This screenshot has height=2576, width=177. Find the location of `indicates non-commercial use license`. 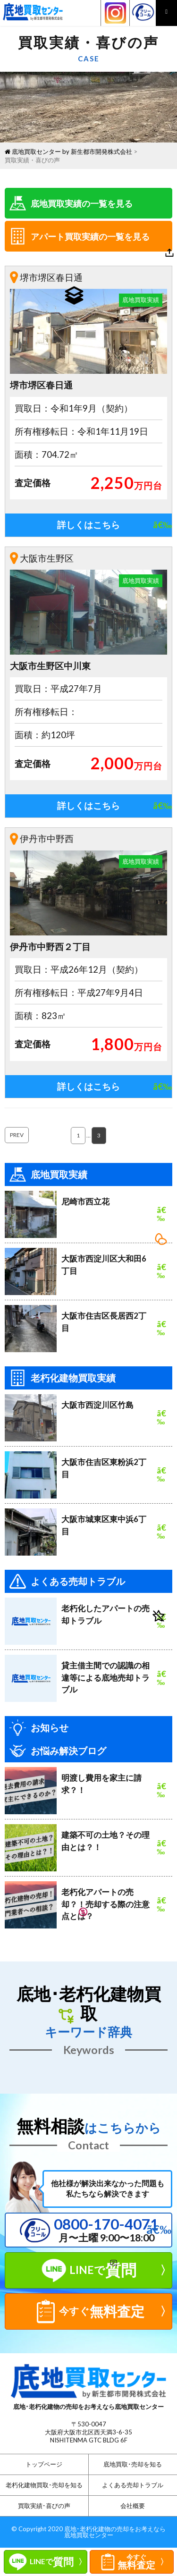

indicates non-commercial use license is located at coordinates (83, 1912).